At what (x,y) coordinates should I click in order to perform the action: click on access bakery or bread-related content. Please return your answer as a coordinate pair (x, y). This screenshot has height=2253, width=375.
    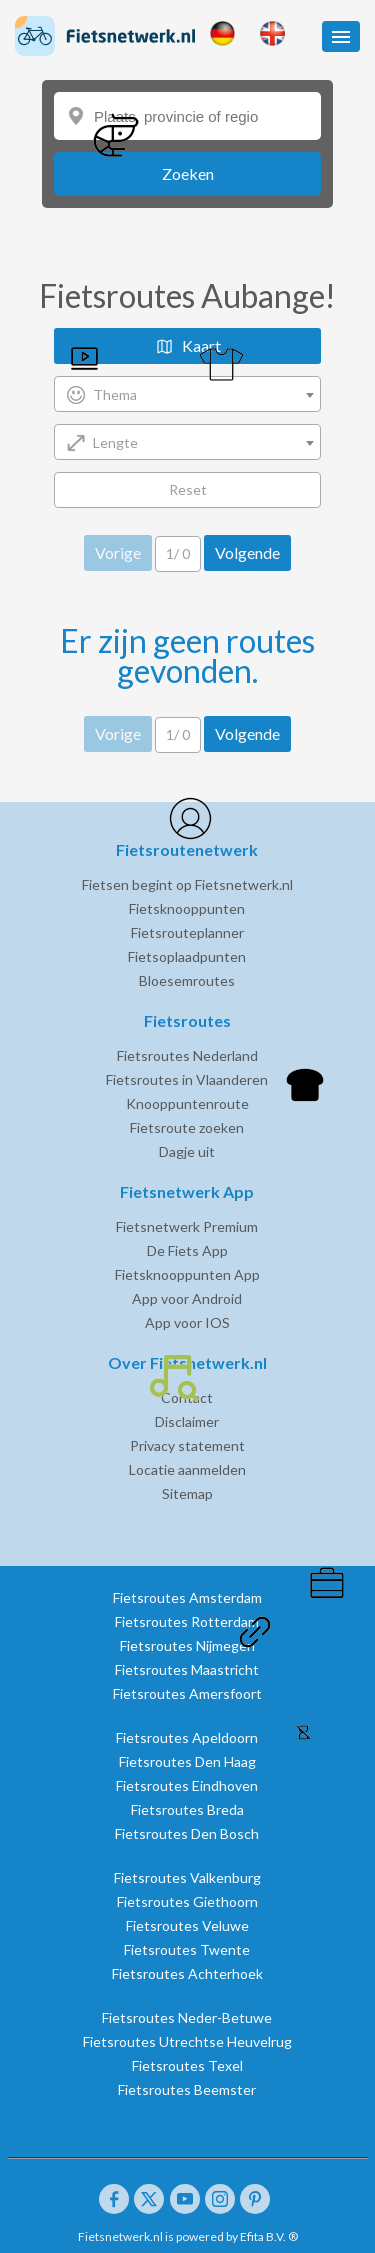
    Looking at the image, I should click on (305, 1085).